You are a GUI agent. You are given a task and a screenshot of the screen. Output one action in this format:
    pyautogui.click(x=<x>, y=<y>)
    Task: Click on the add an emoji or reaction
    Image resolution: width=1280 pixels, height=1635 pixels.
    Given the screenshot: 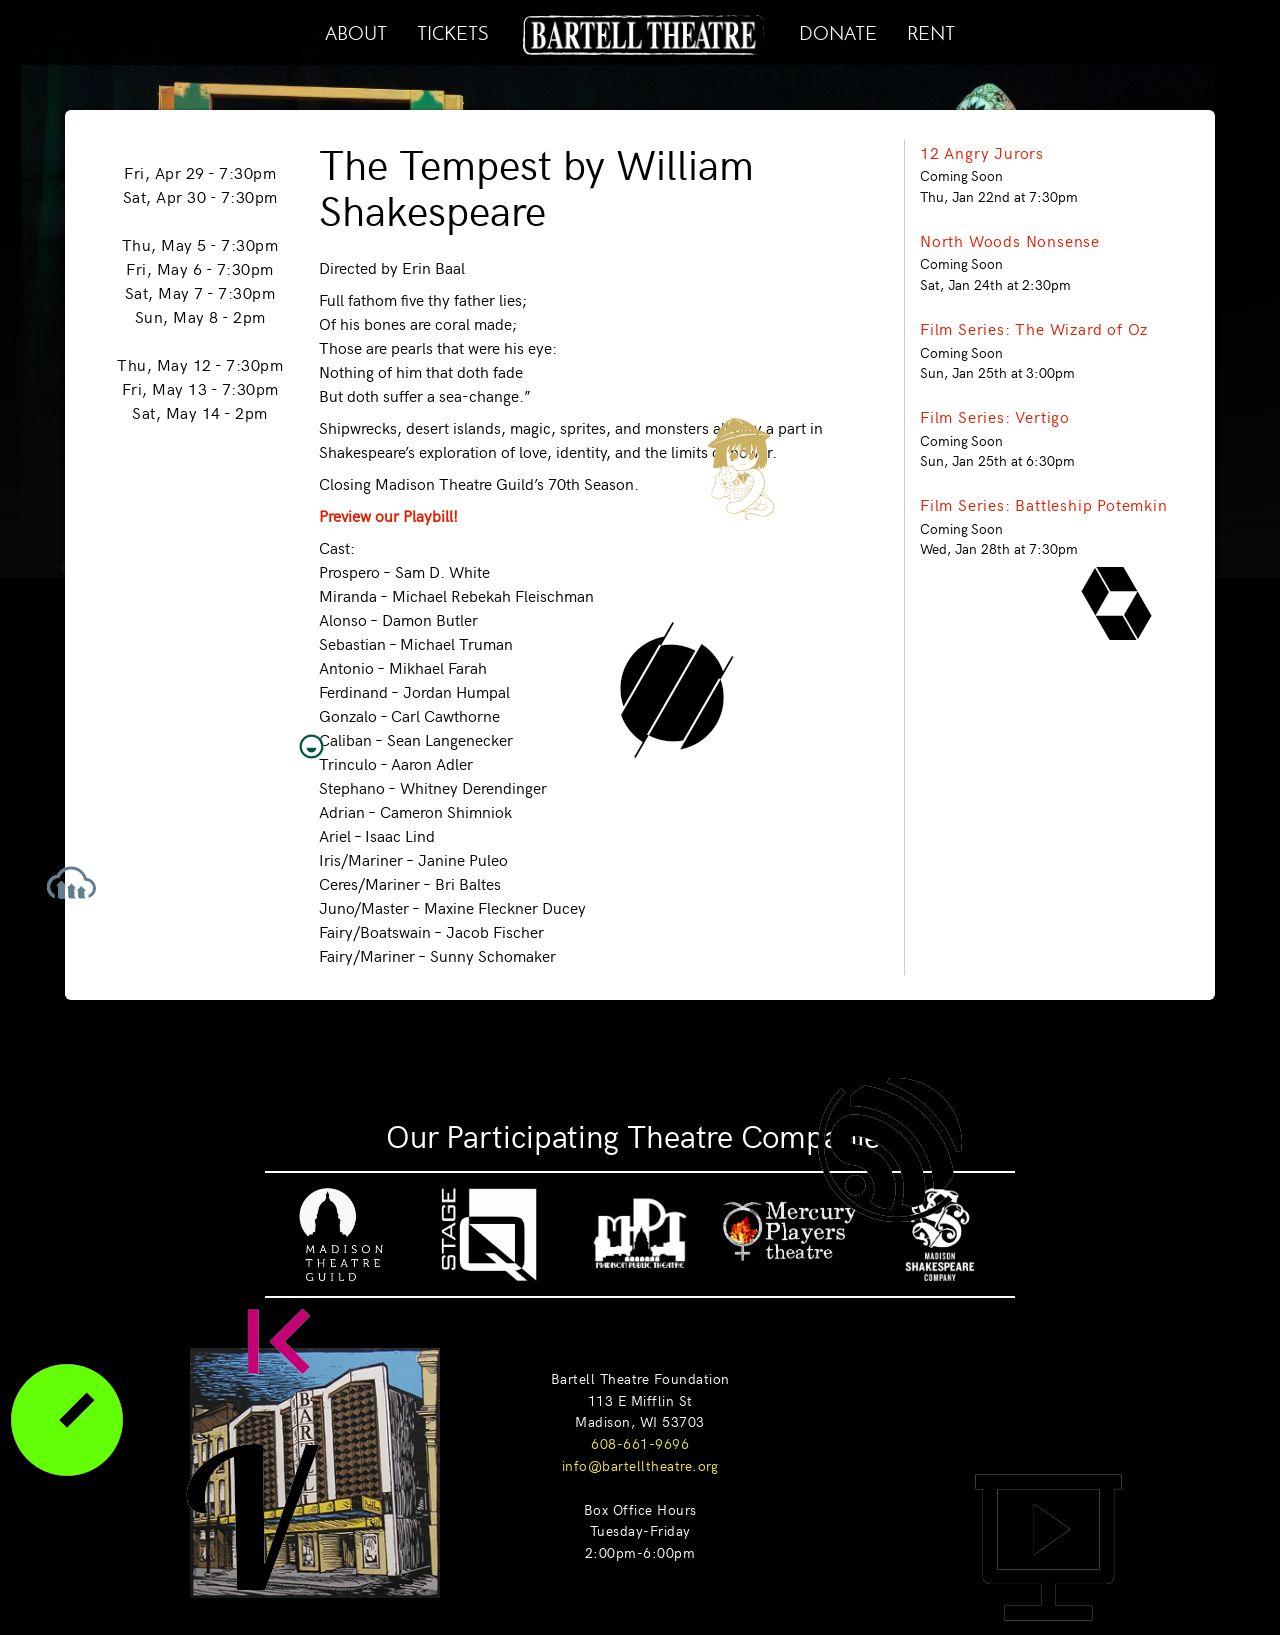 What is the action you would take?
    pyautogui.click(x=311, y=746)
    